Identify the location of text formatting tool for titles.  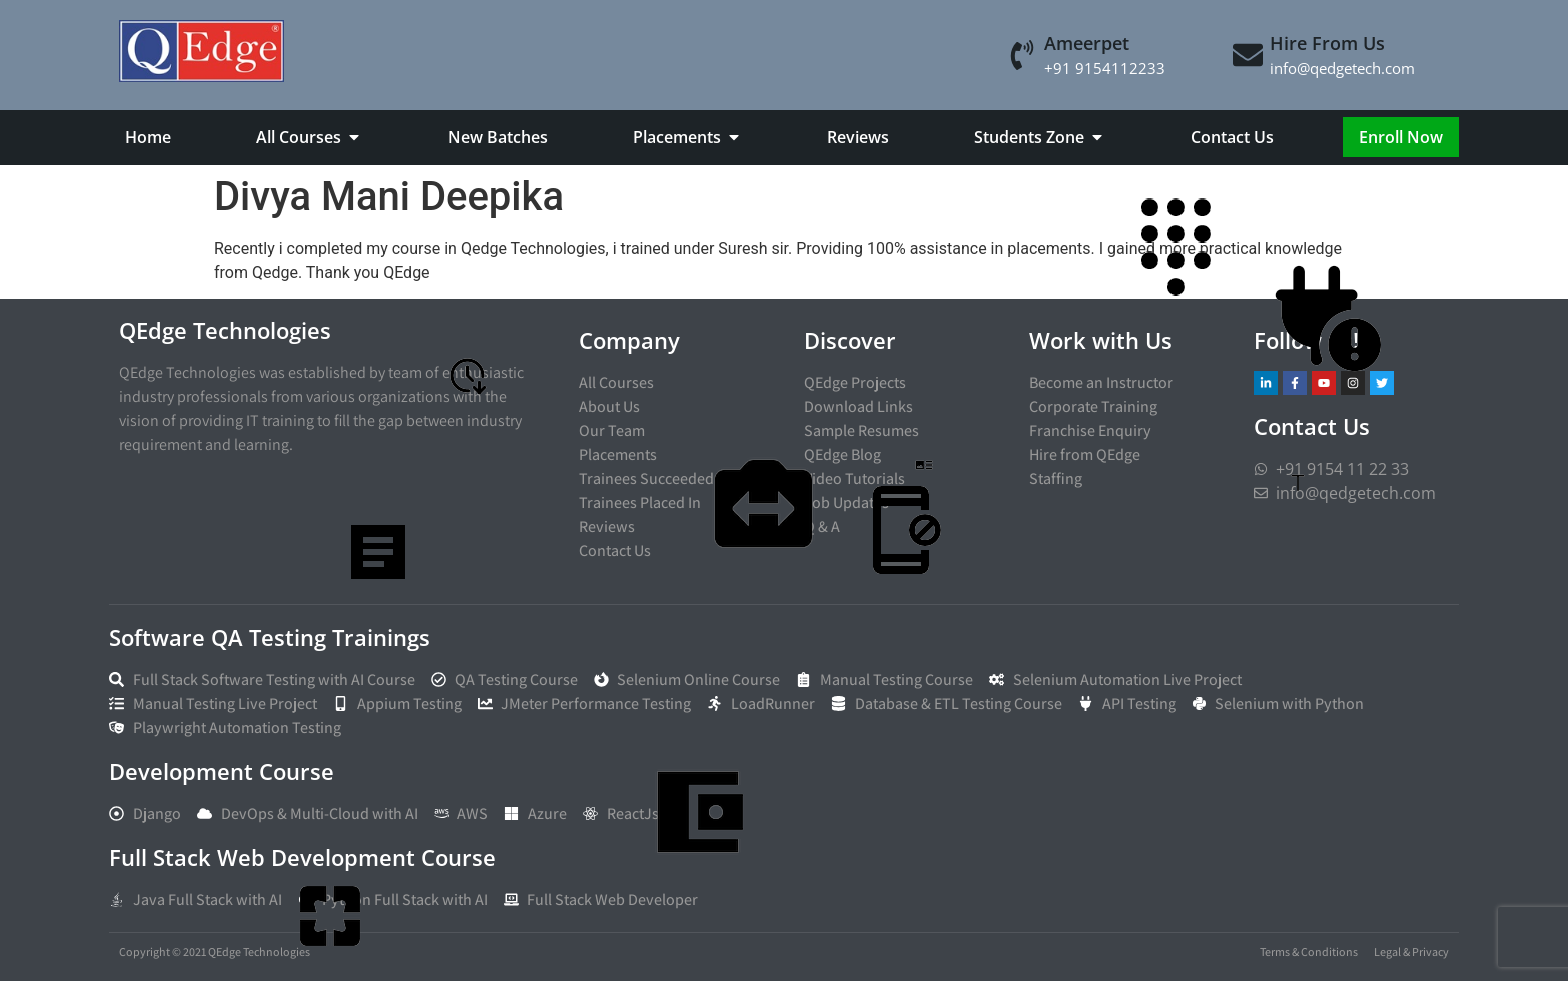
(1298, 483).